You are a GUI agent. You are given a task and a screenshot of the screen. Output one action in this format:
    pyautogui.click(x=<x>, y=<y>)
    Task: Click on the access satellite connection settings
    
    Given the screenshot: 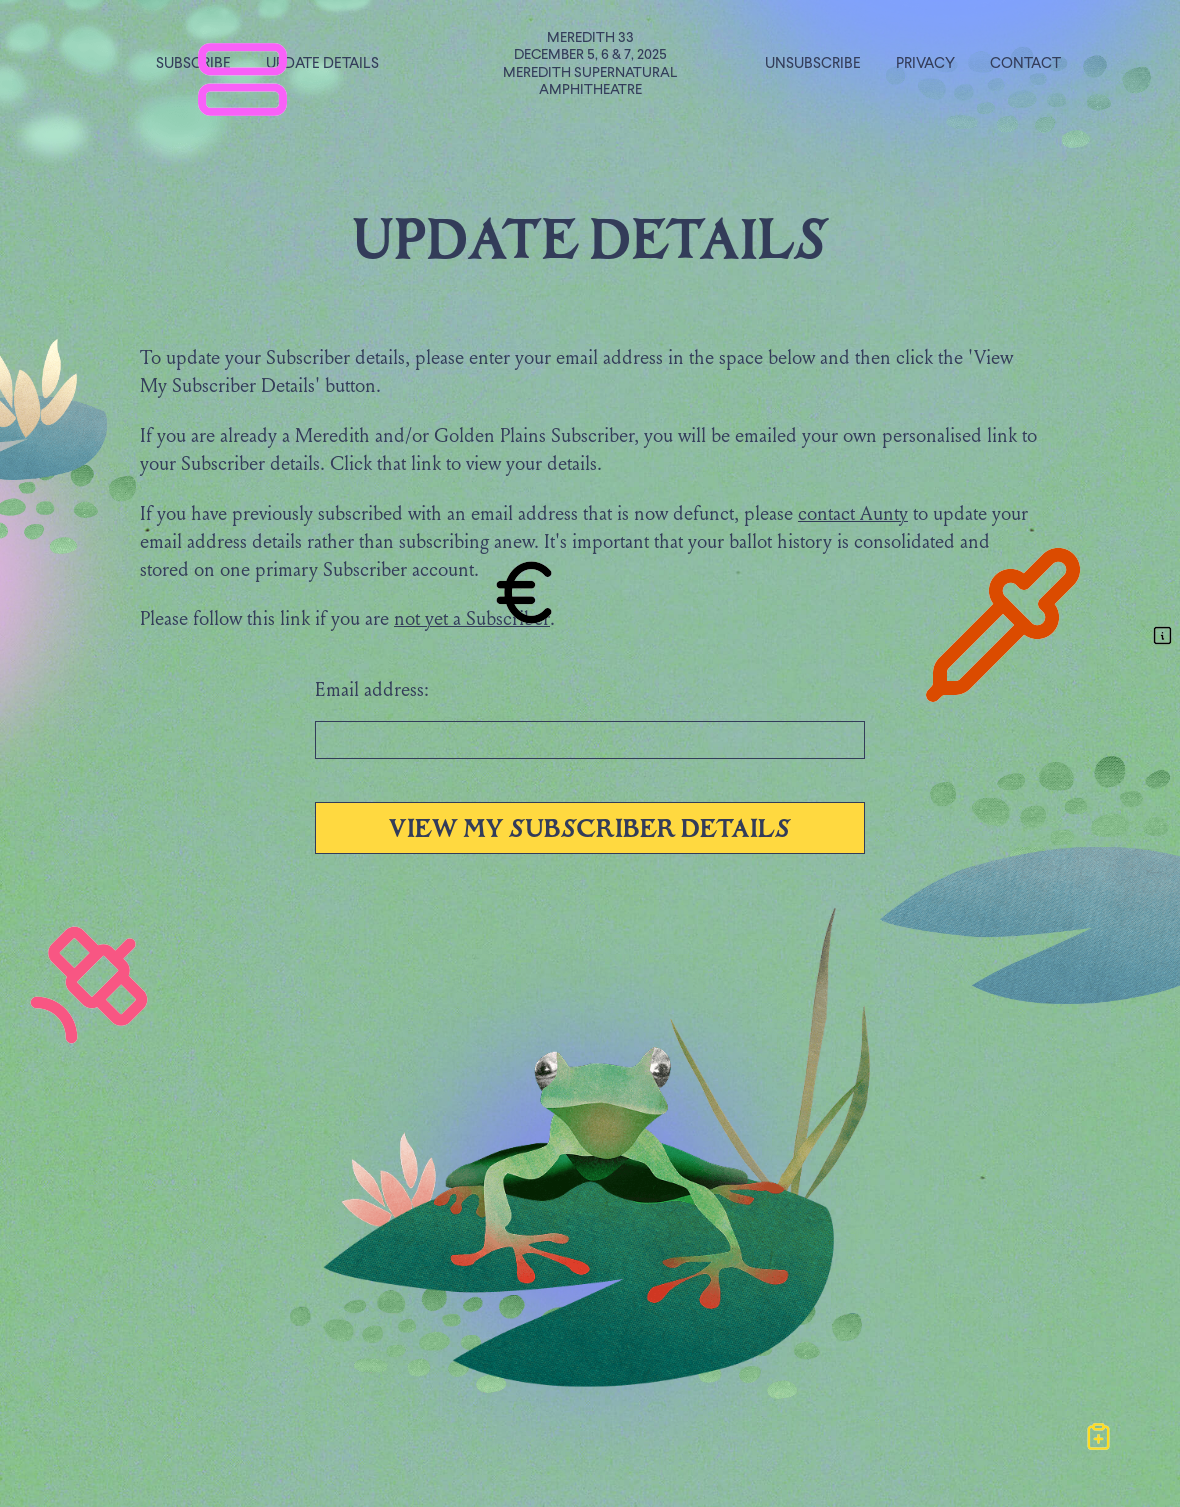 What is the action you would take?
    pyautogui.click(x=89, y=985)
    